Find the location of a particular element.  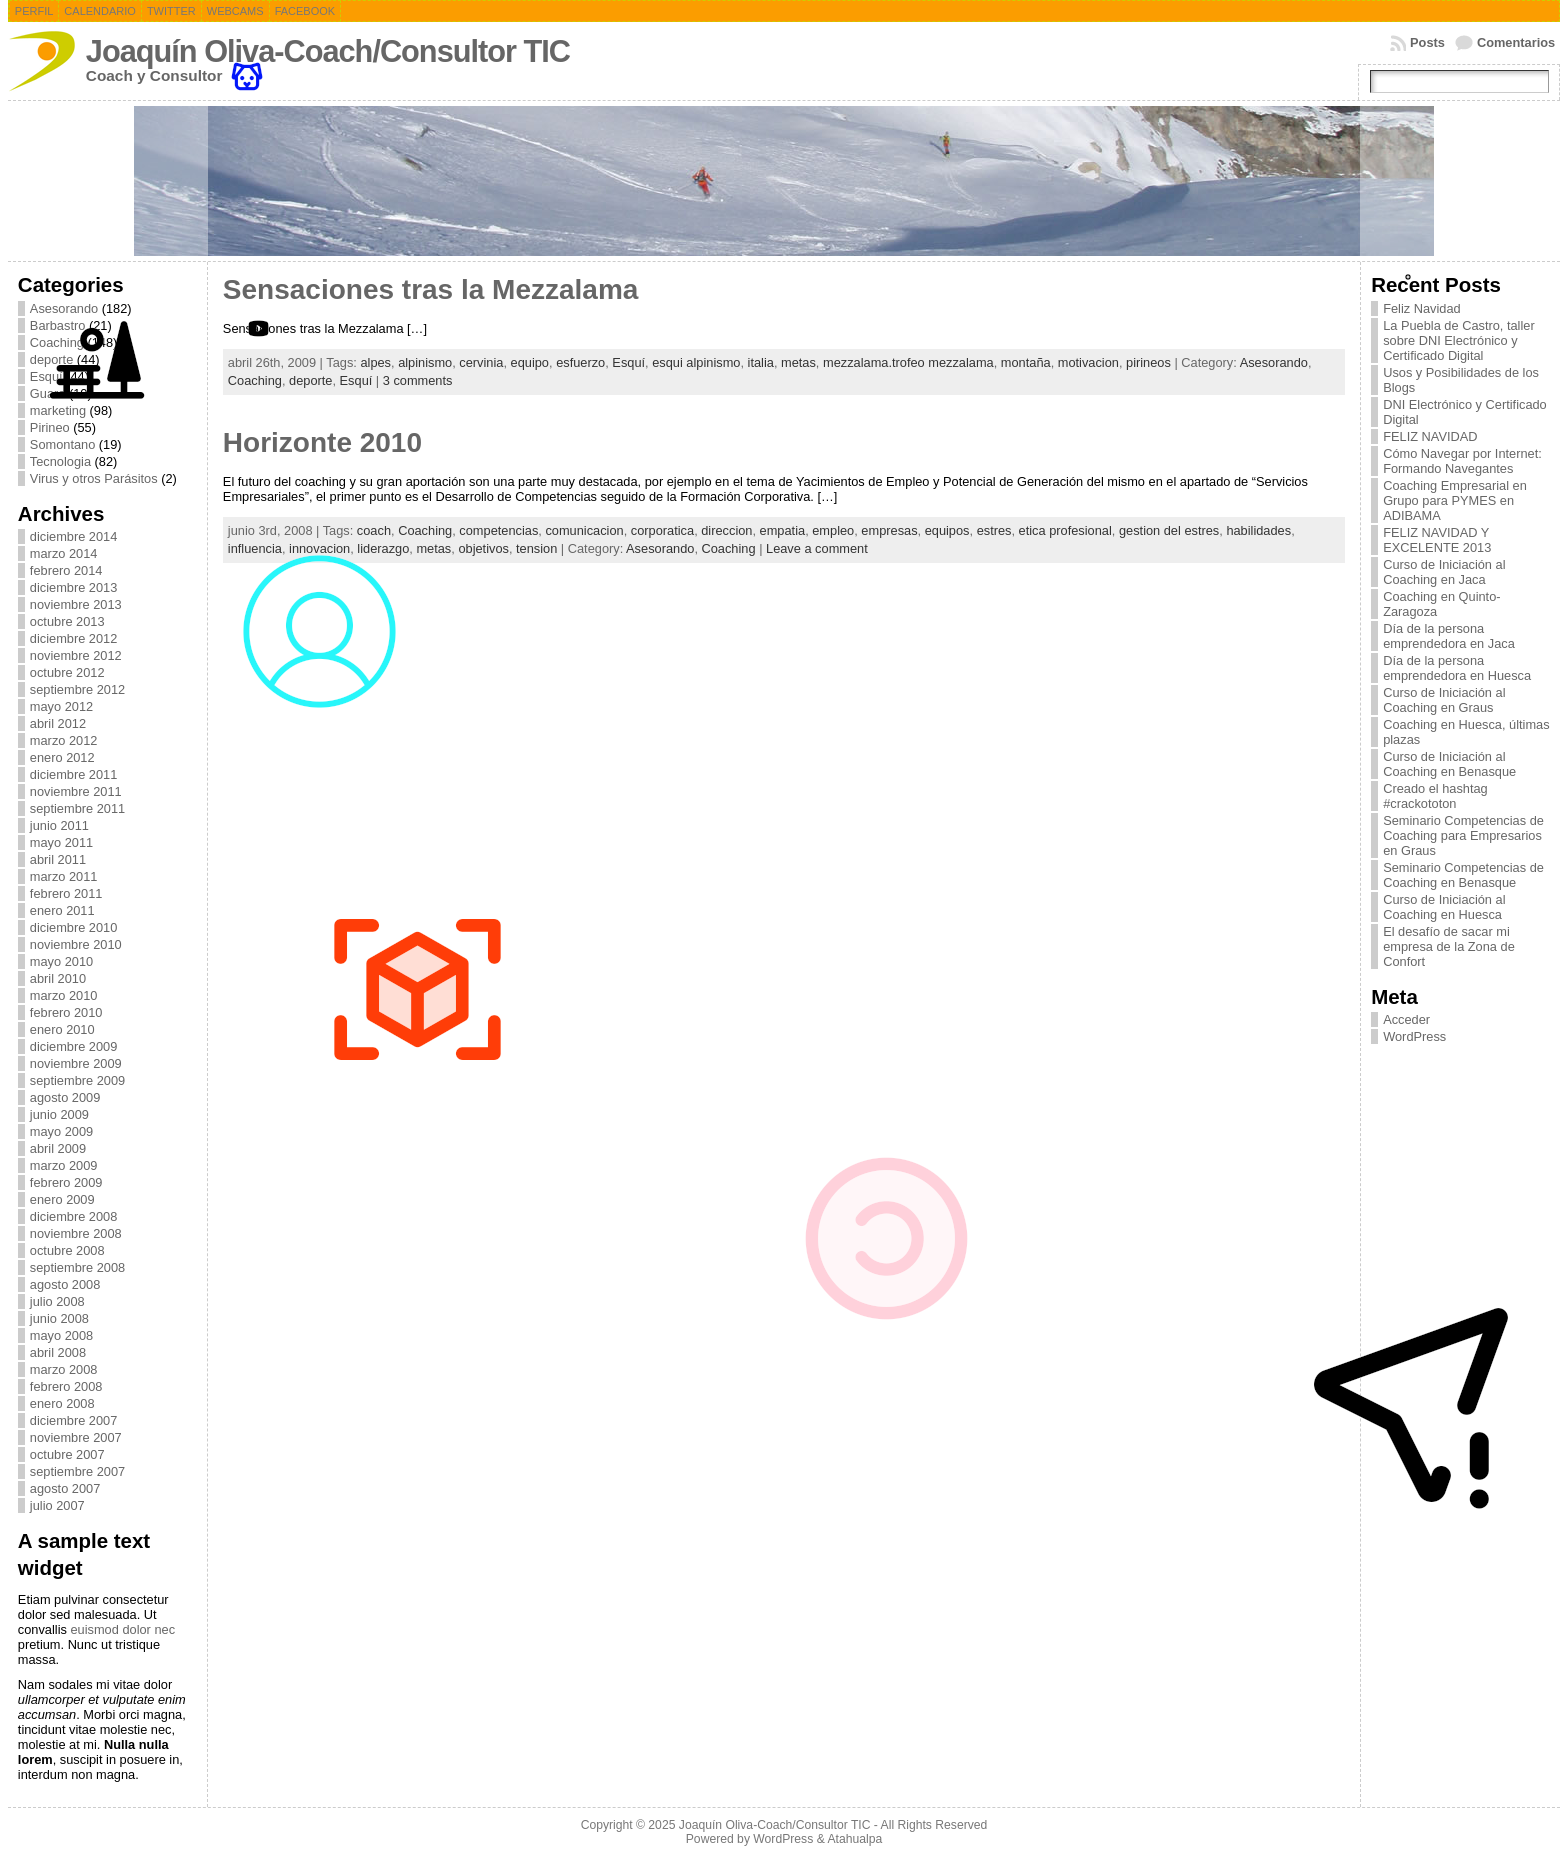

location alert or warning is located at coordinates (1412, 1403).